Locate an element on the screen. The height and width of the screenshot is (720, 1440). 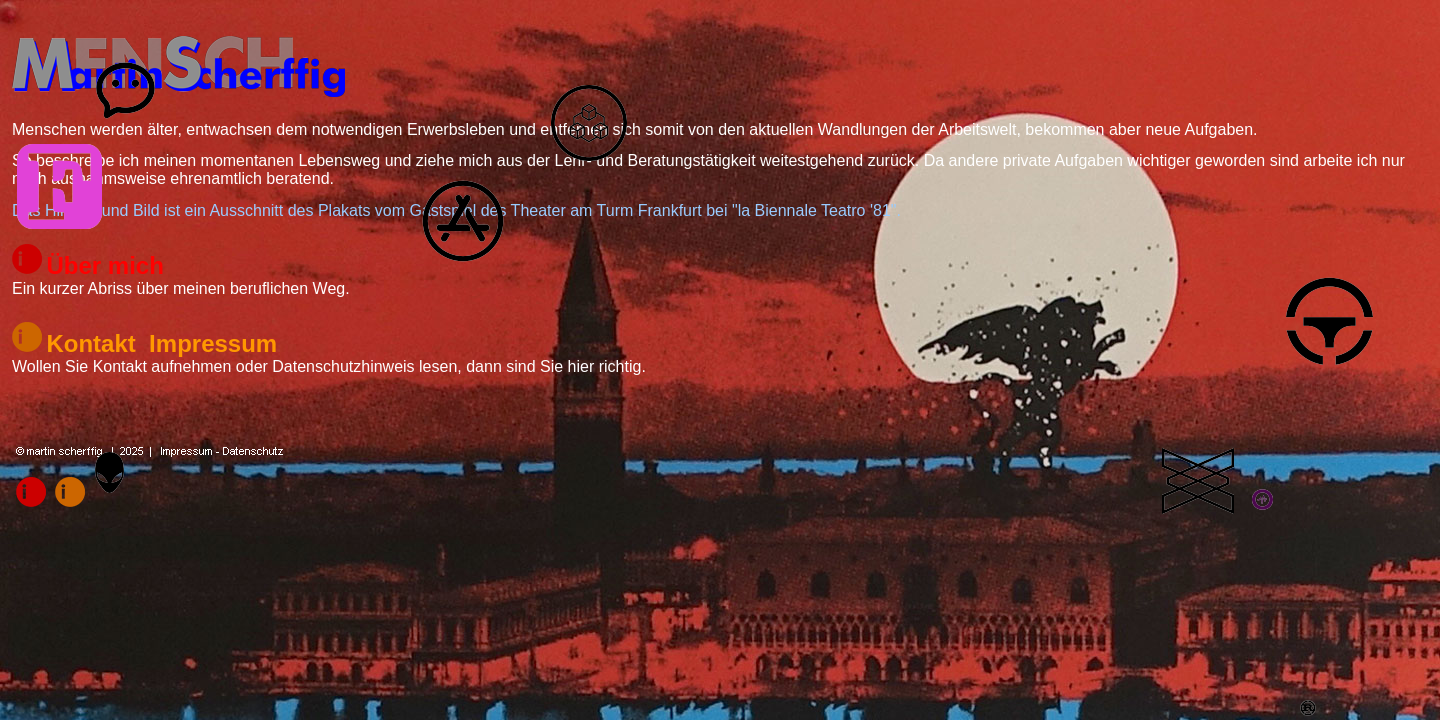
rust programming language logo is located at coordinates (1308, 708).